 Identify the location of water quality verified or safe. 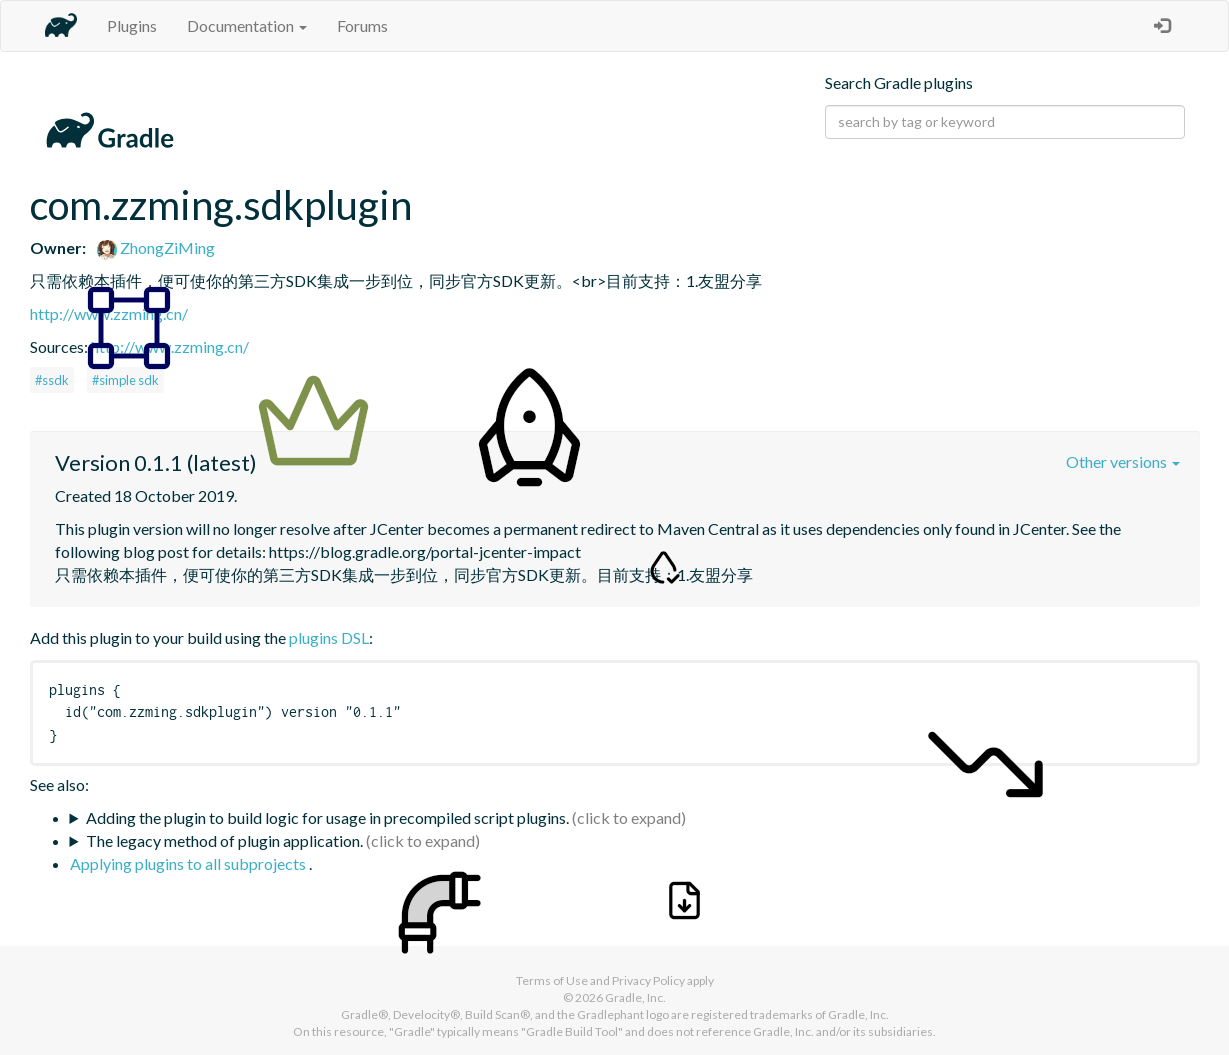
(663, 567).